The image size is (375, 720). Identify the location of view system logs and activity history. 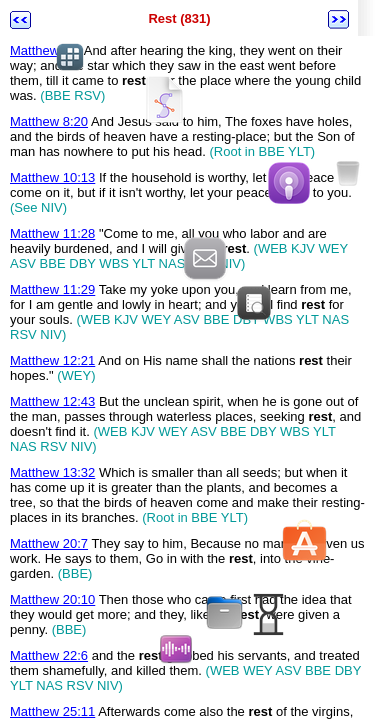
(254, 303).